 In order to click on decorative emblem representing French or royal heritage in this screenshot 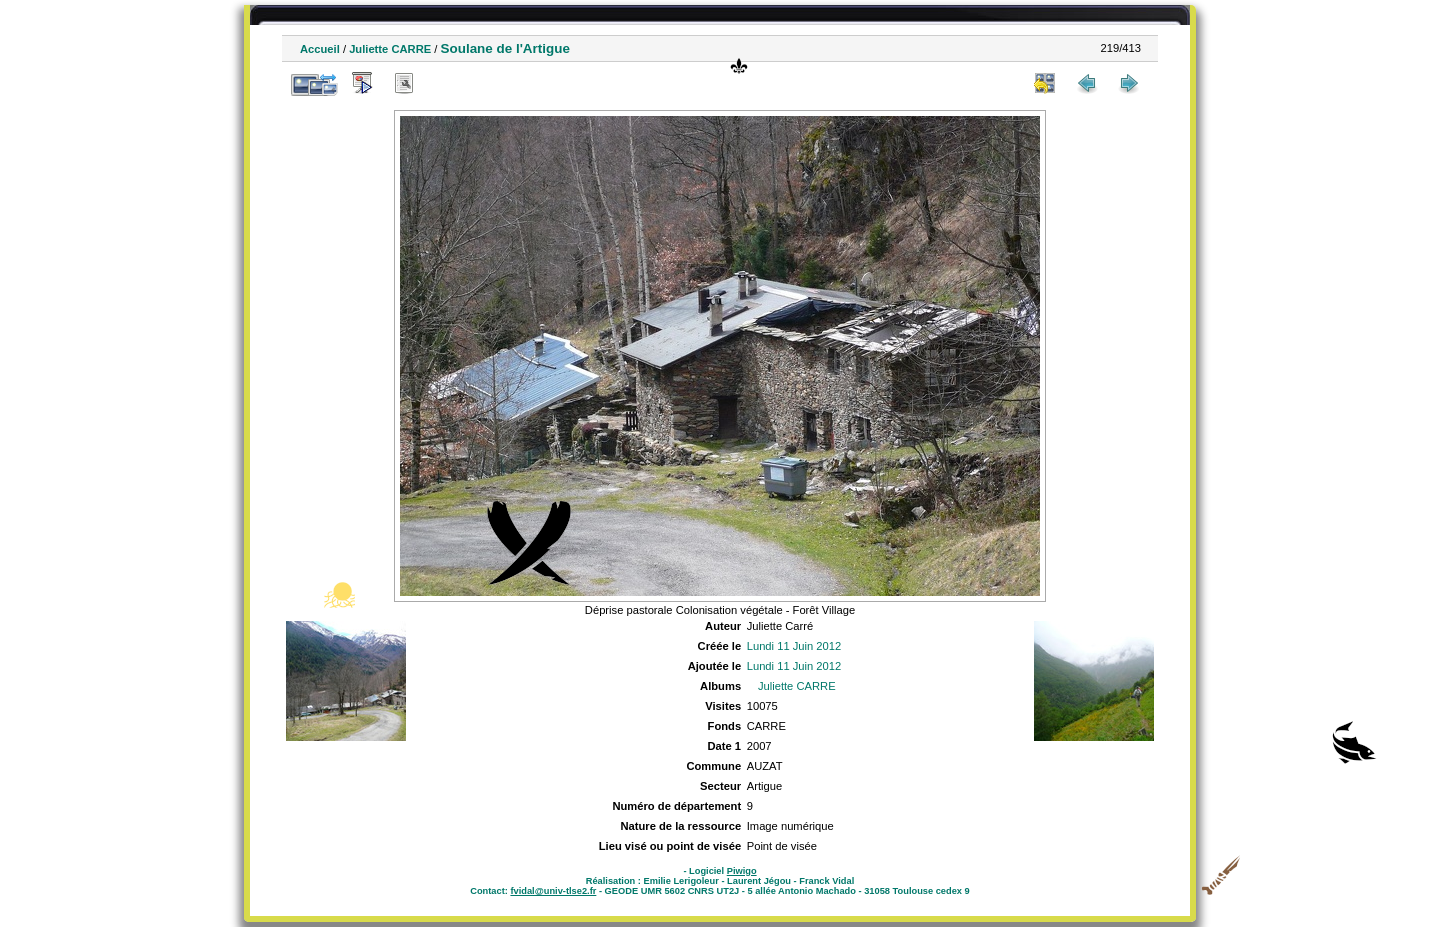, I will do `click(739, 66)`.